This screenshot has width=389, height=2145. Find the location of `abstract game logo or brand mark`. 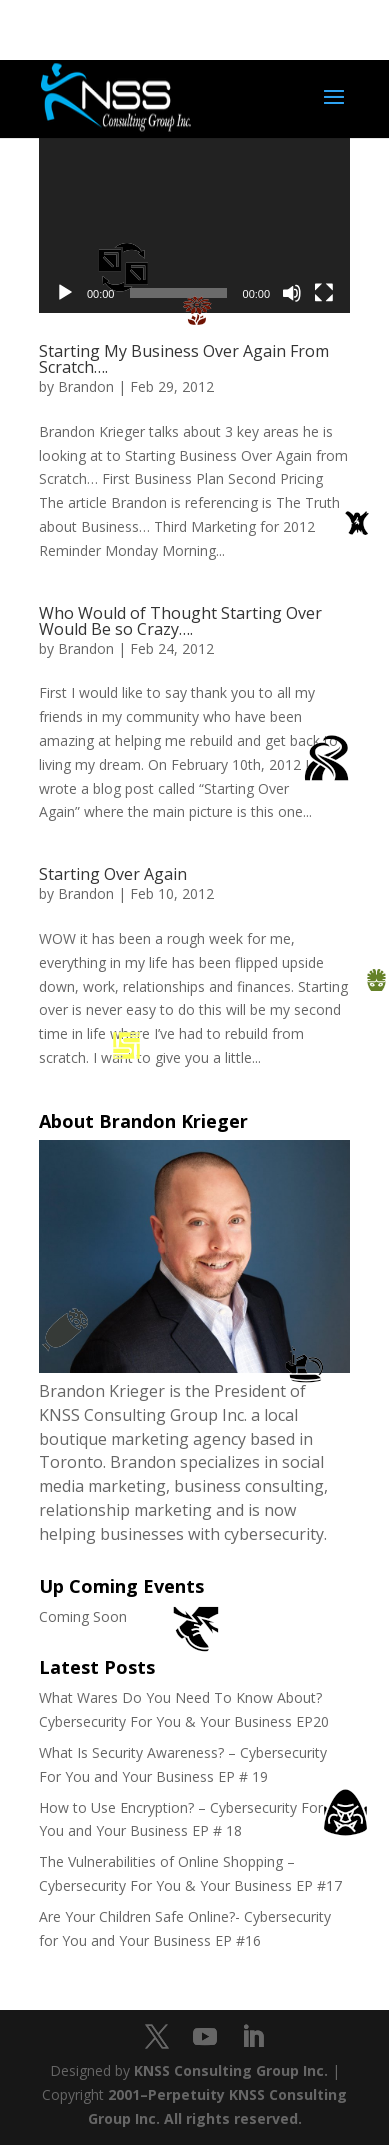

abstract game logo or brand mark is located at coordinates (126, 1045).